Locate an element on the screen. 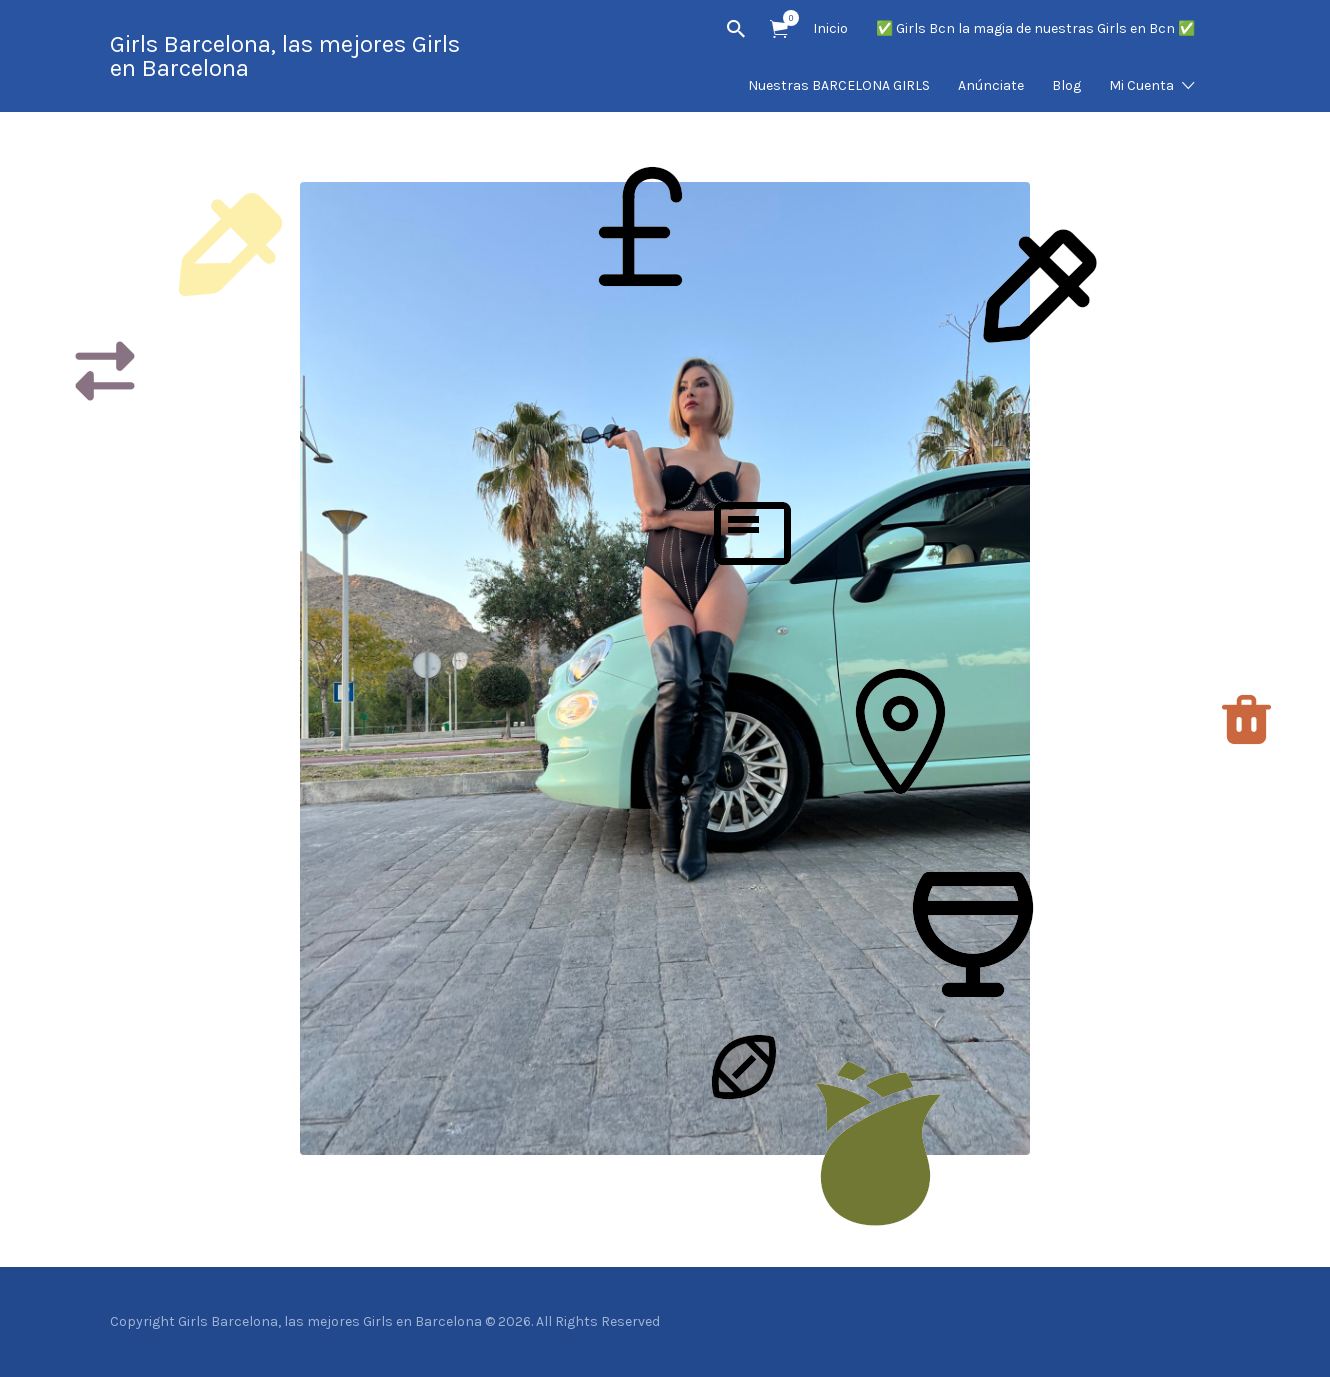 This screenshot has width=1330, height=1377. delete selected item is located at coordinates (1246, 719).